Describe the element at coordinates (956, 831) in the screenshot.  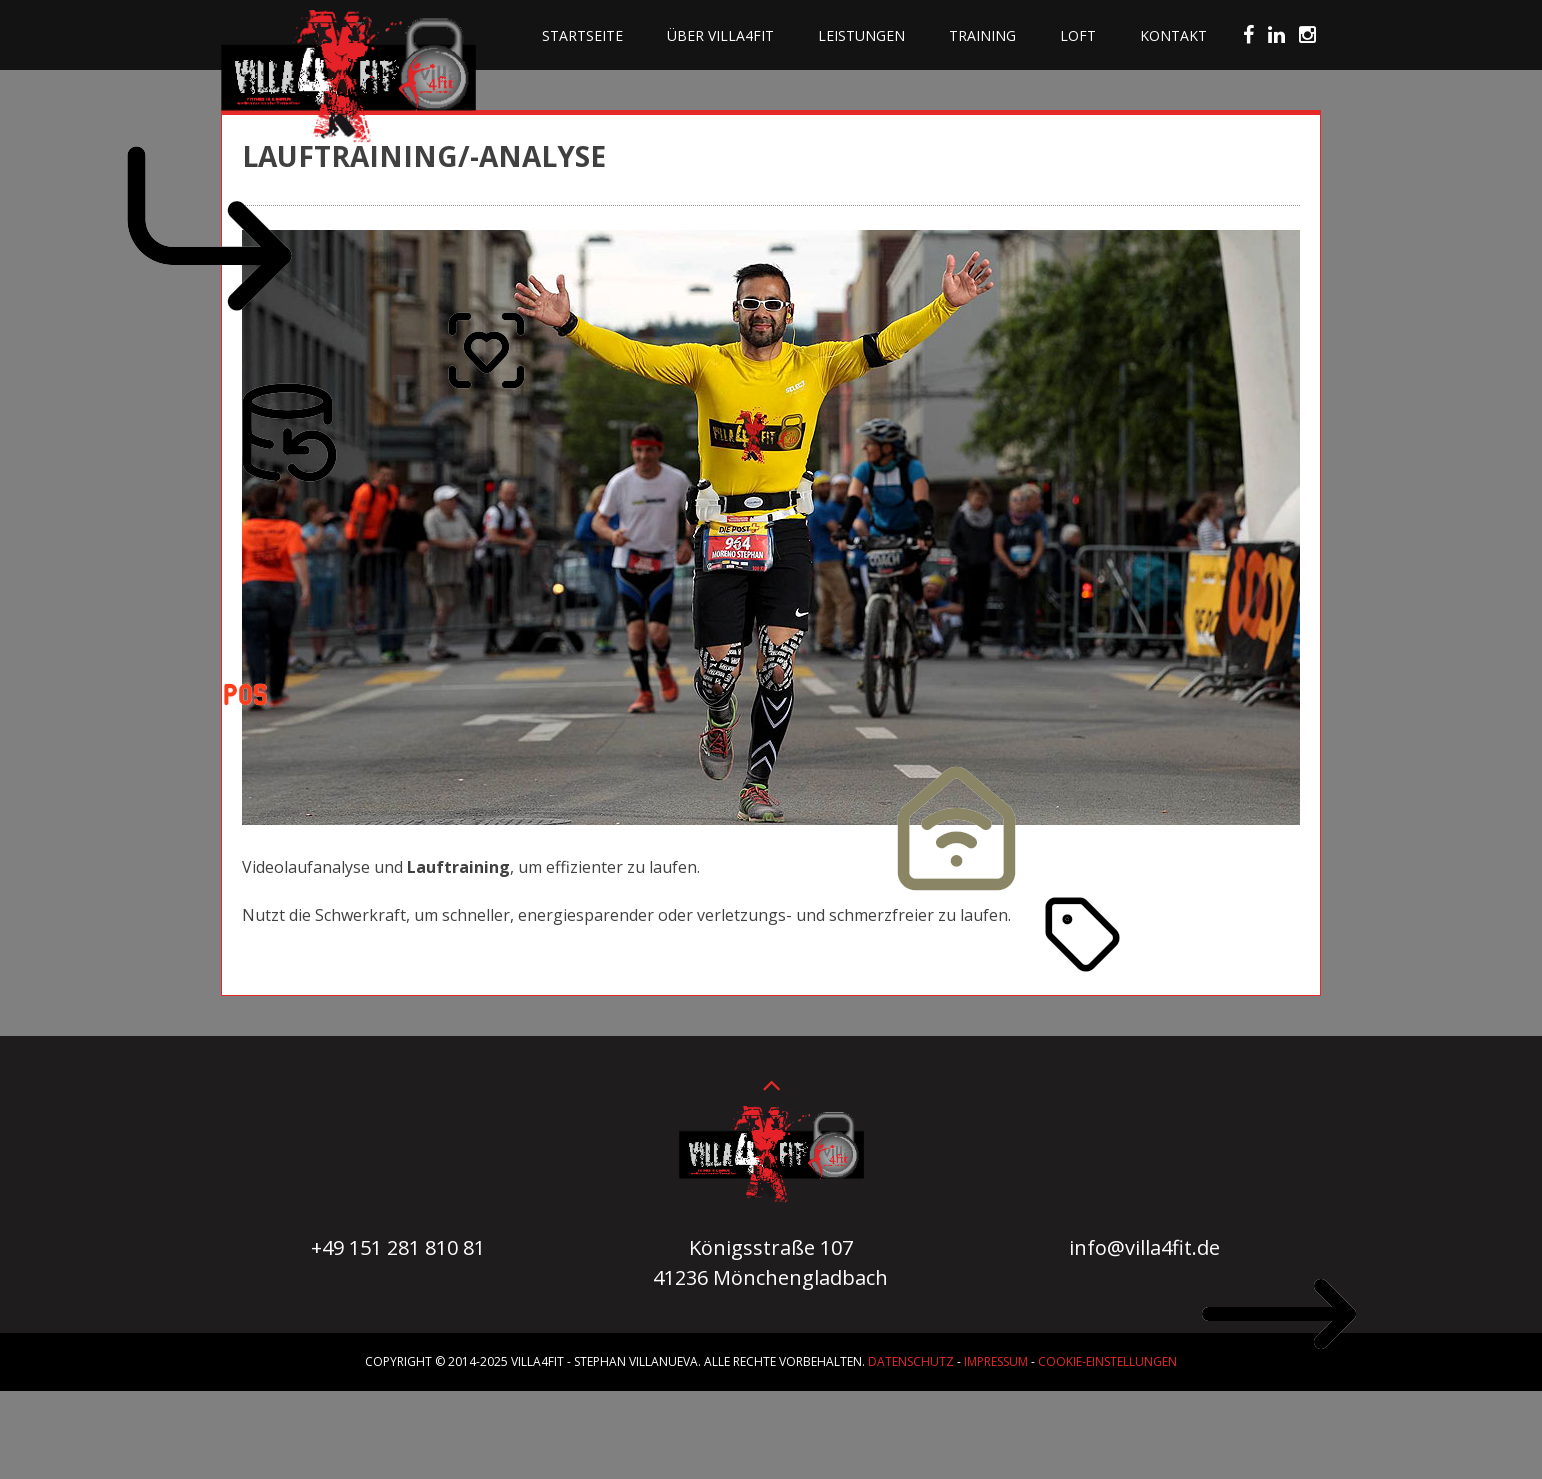
I see `access smart home settings` at that location.